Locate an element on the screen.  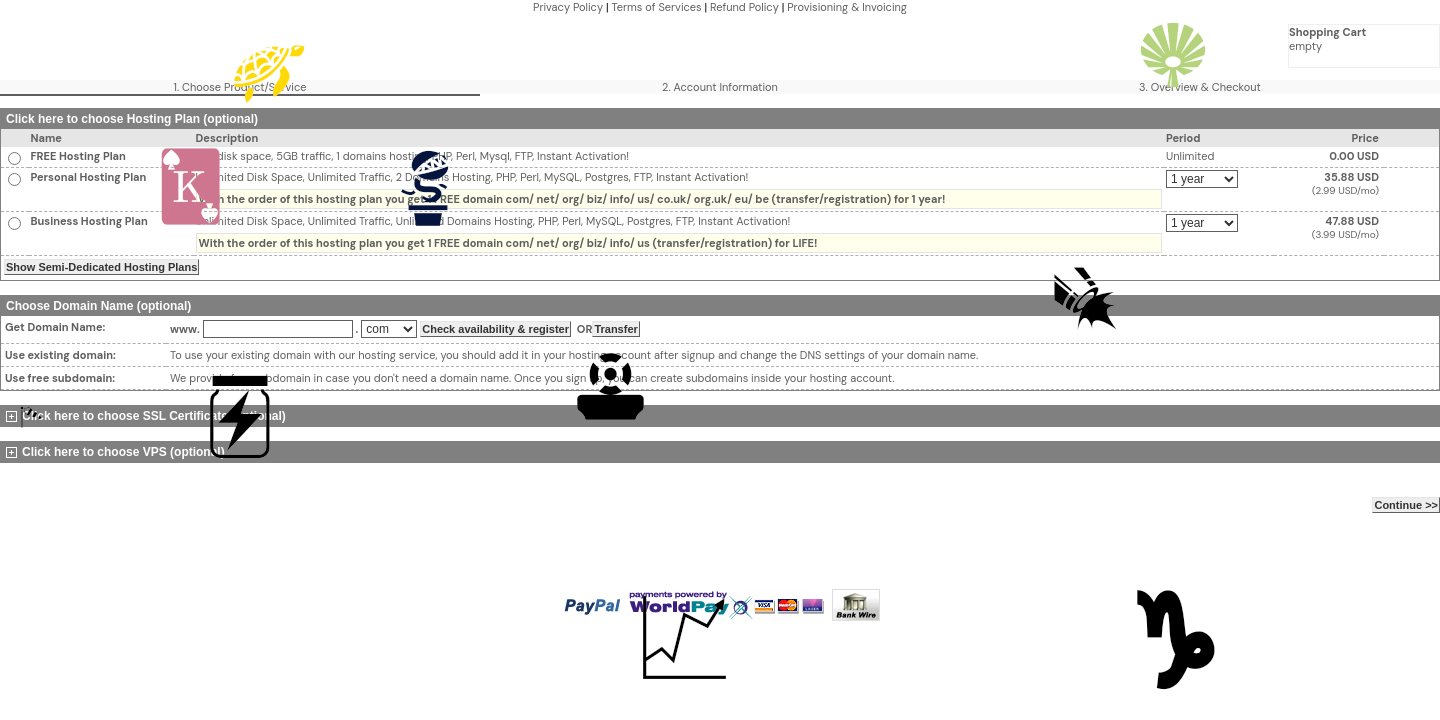
indicates marine wildlife or ocean conservation content is located at coordinates (269, 74).